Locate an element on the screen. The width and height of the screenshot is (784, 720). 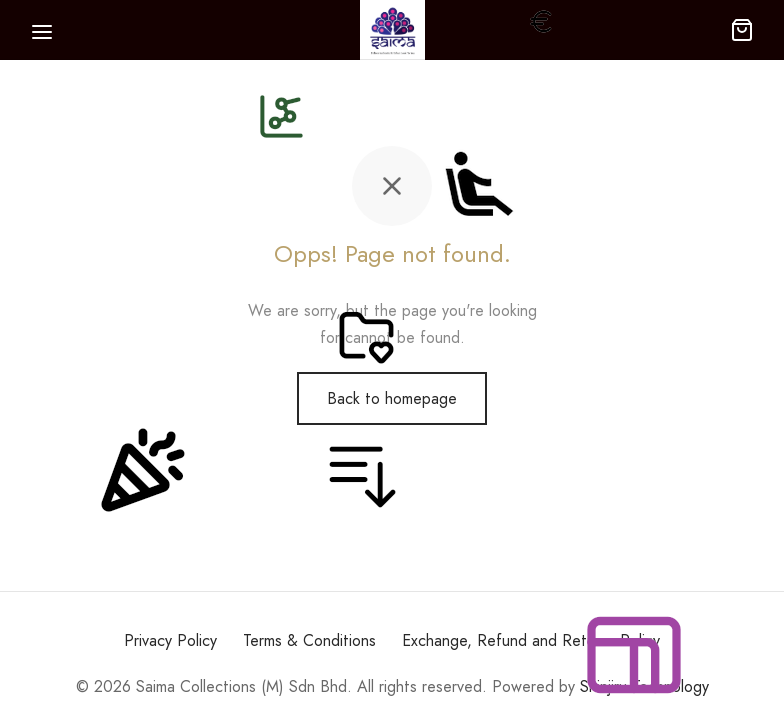
view or select euro currency is located at coordinates (541, 21).